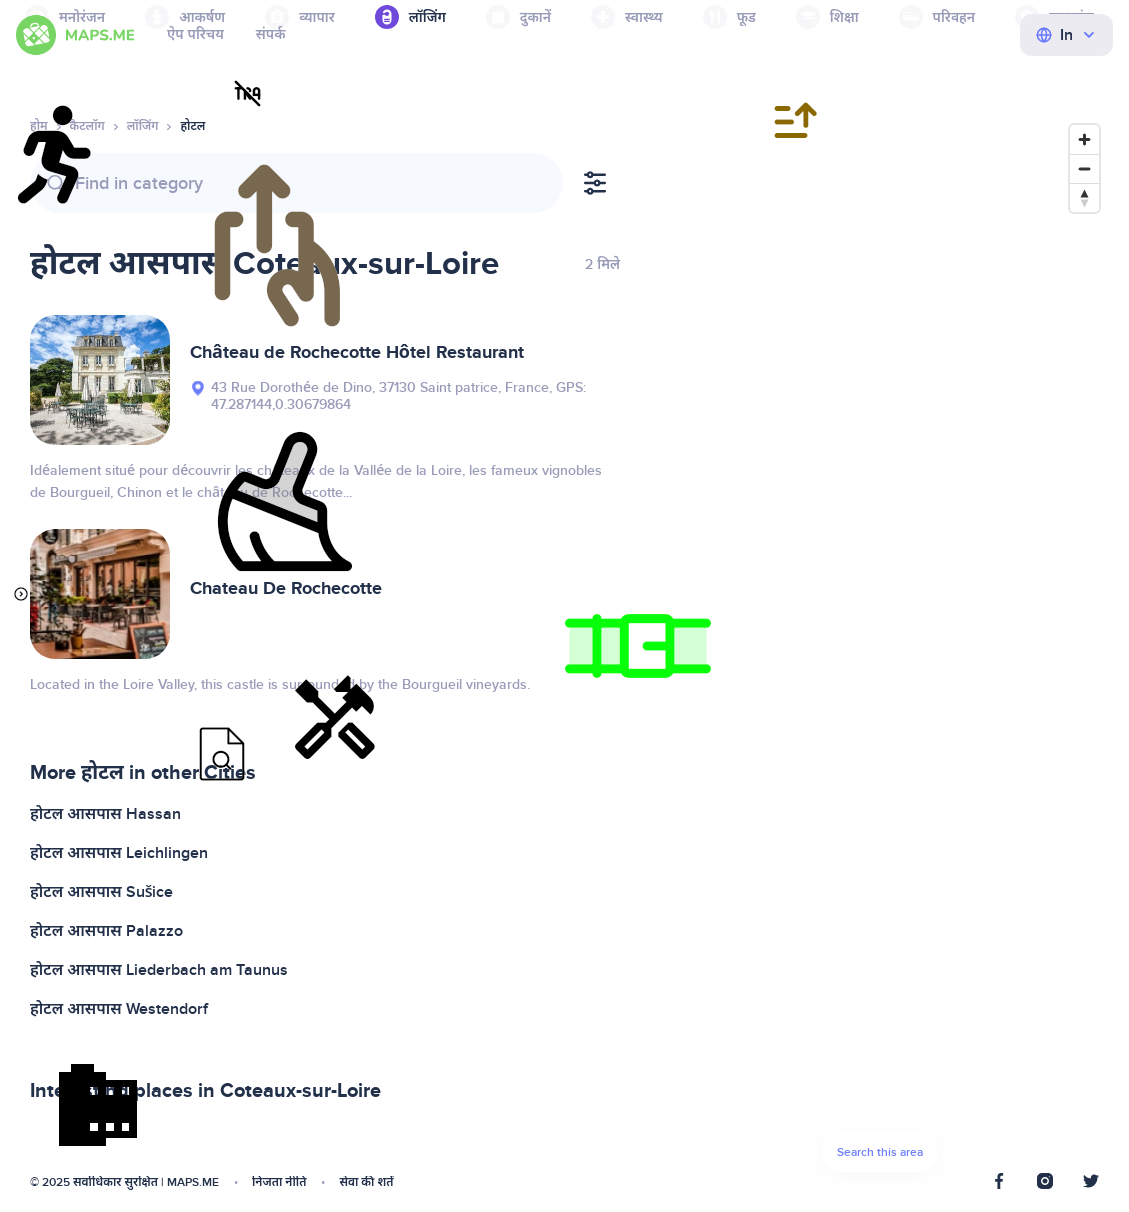 This screenshot has width=1129, height=1212. What do you see at coordinates (335, 719) in the screenshot?
I see `access tools and settings` at bounding box center [335, 719].